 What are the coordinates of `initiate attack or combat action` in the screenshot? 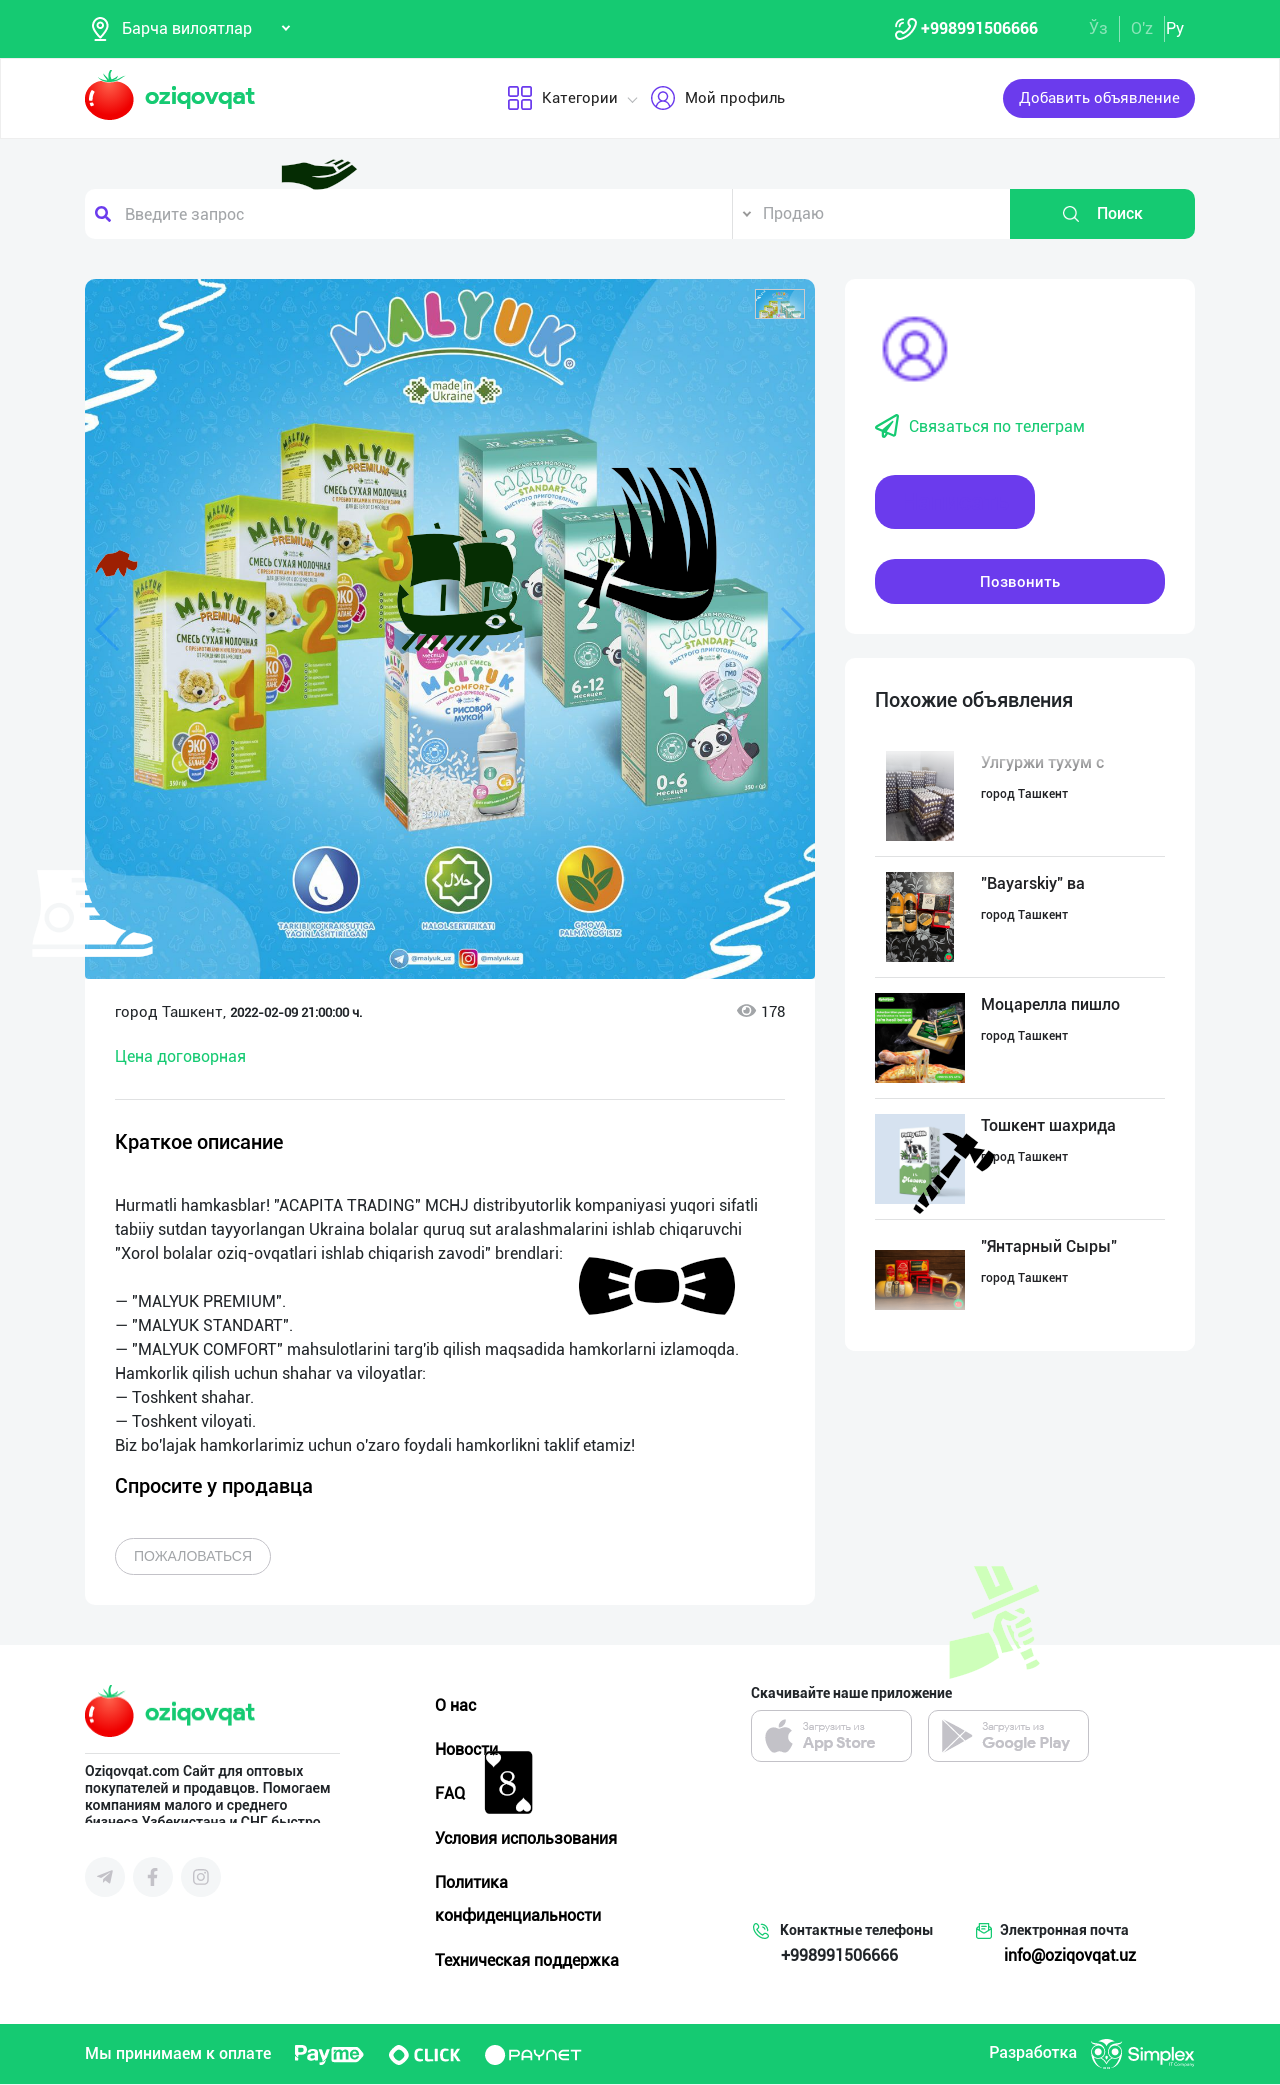 It's located at (1005, 1622).